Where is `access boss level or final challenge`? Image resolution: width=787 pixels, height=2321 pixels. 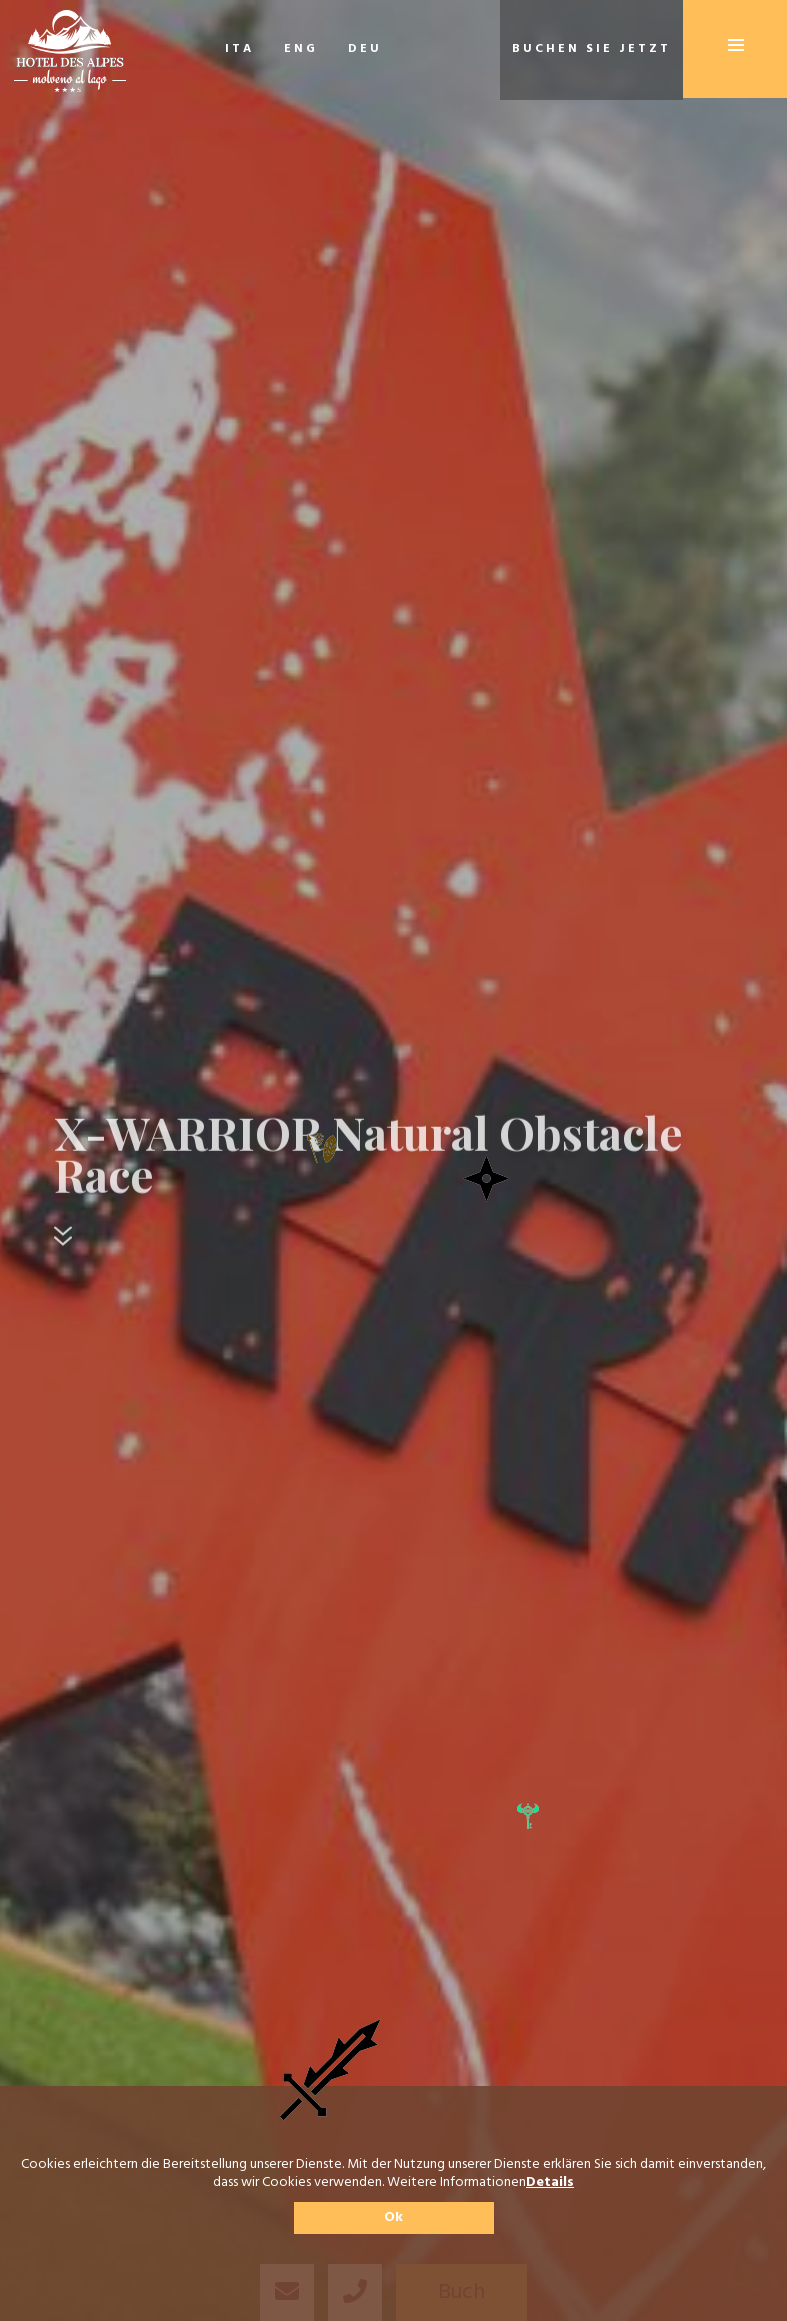
access boss level or final challenge is located at coordinates (528, 1816).